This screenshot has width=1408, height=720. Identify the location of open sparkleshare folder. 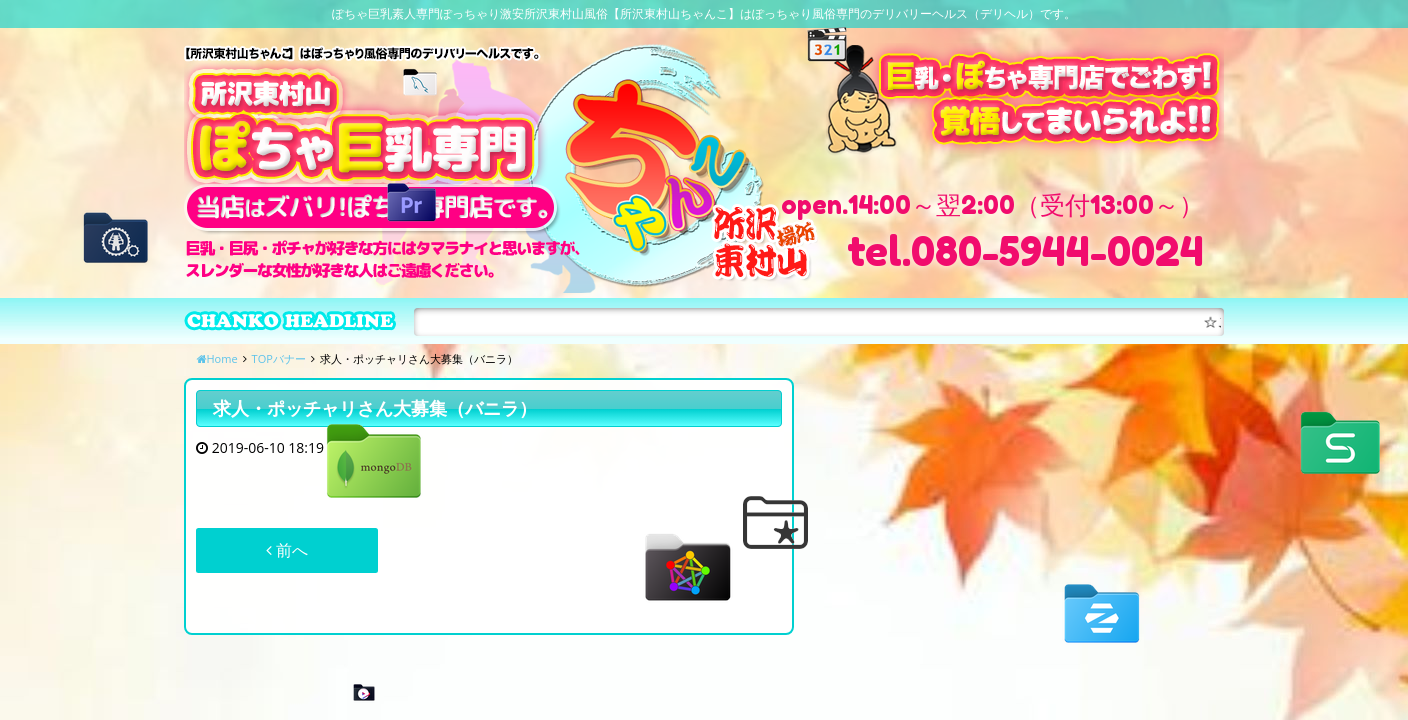
(775, 520).